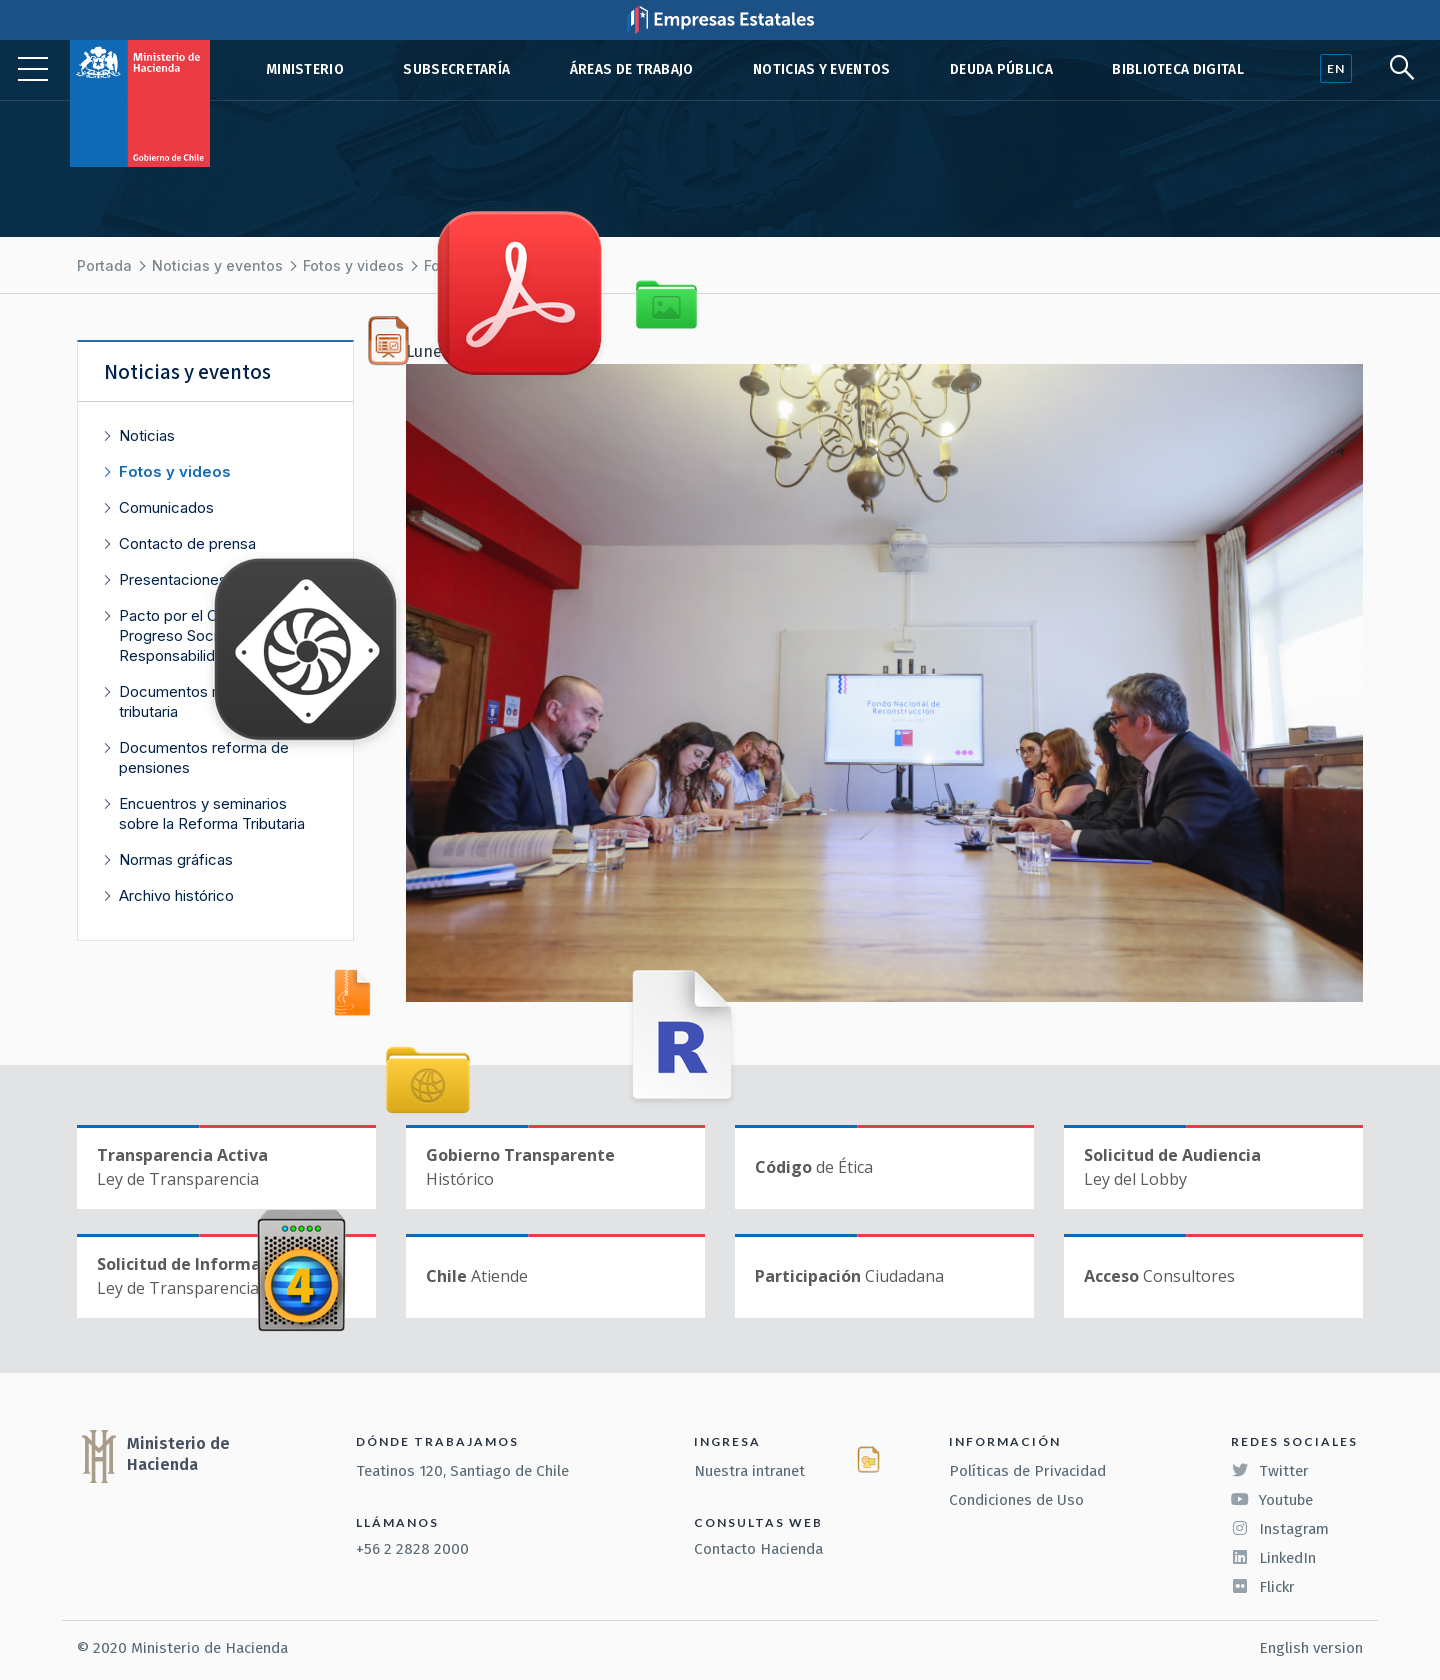 This screenshot has width=1440, height=1680. What do you see at coordinates (682, 1037) in the screenshot?
I see `an R programming language source file` at bounding box center [682, 1037].